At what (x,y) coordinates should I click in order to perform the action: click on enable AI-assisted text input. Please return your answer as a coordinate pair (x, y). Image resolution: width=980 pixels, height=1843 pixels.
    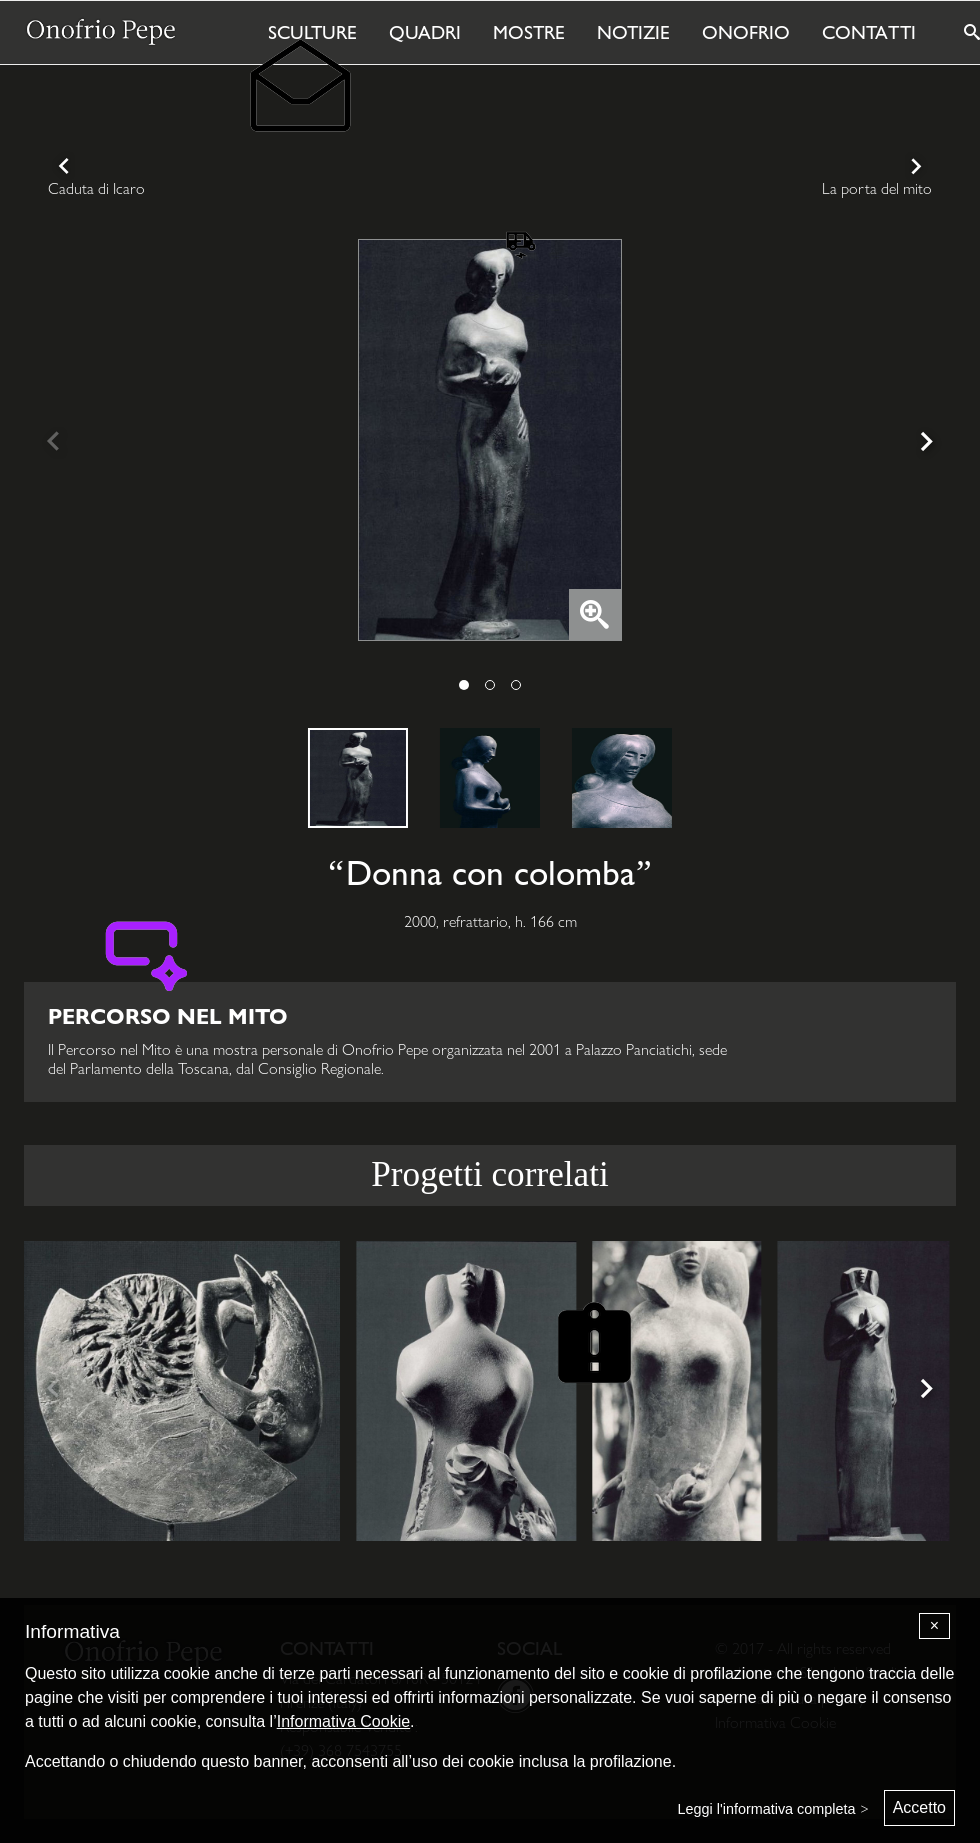
    Looking at the image, I should click on (141, 945).